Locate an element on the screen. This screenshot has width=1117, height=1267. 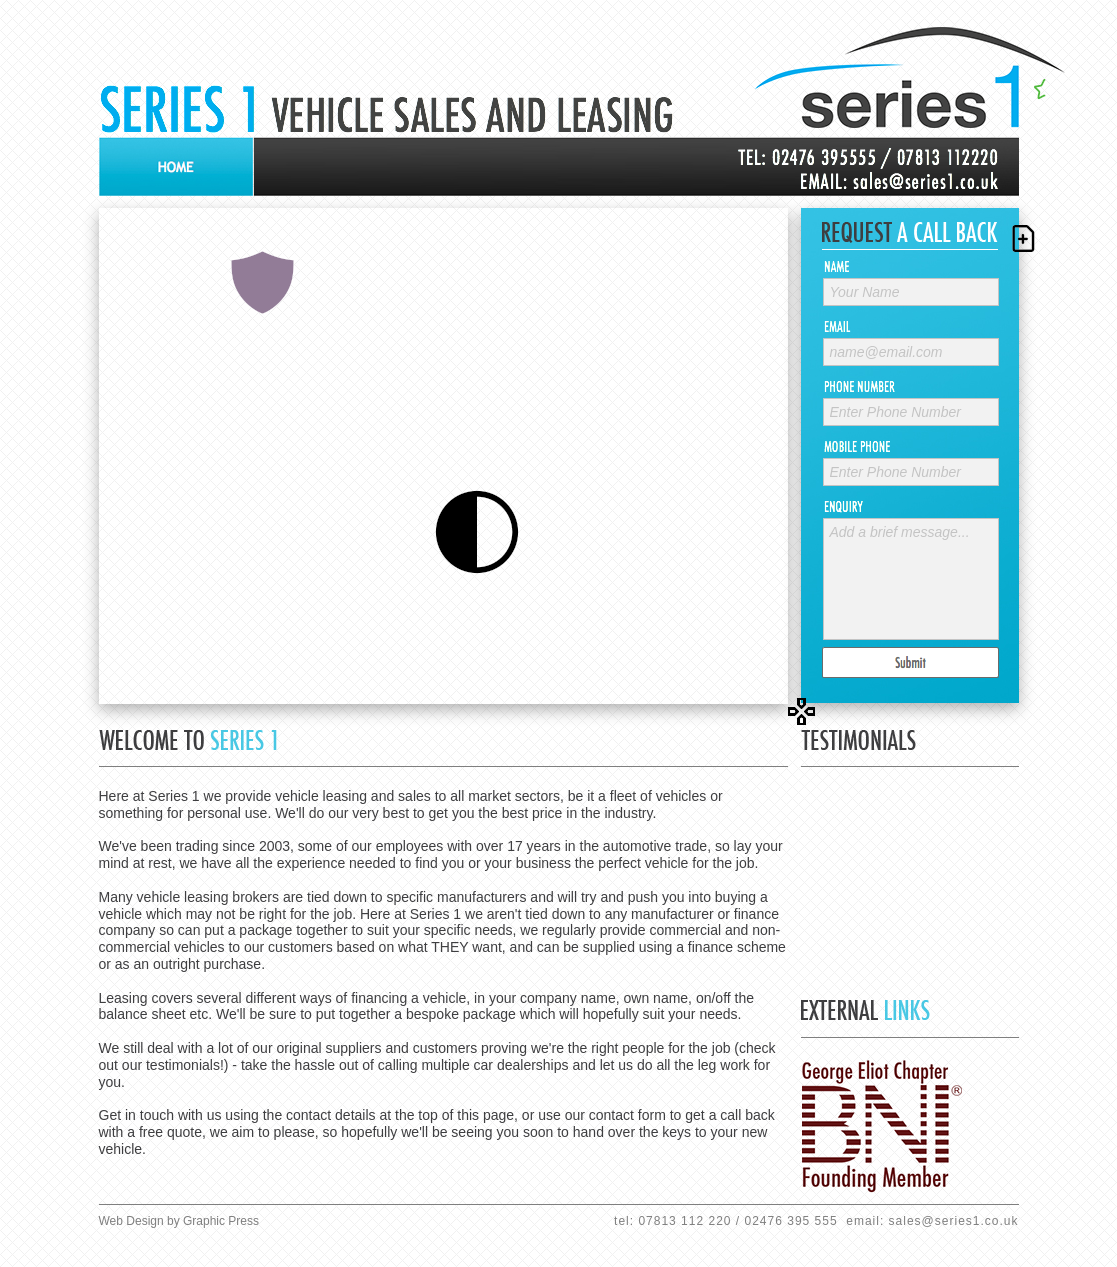
access gaming features or controls is located at coordinates (801, 711).